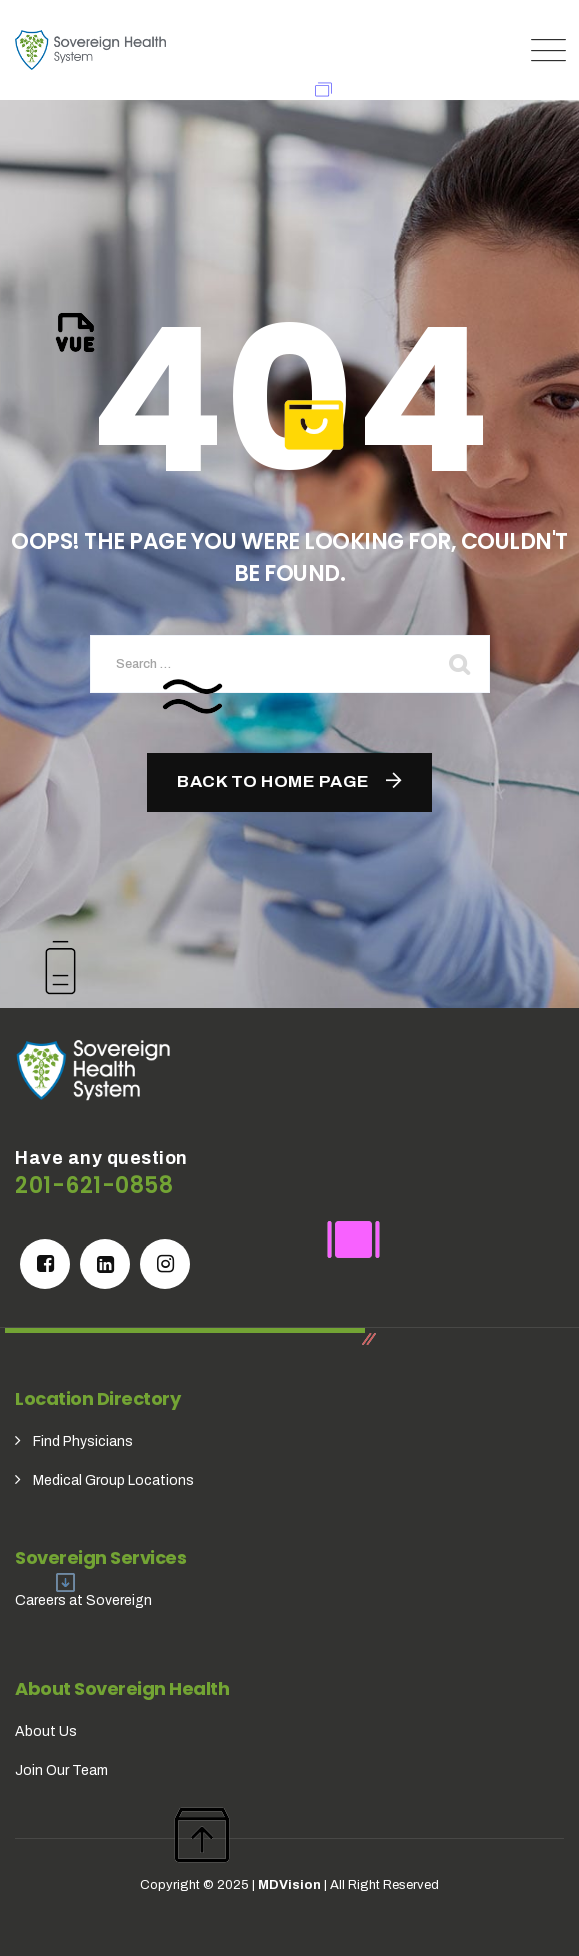 This screenshot has width=579, height=1956. Describe the element at coordinates (65, 1582) in the screenshot. I see `download file or content` at that location.